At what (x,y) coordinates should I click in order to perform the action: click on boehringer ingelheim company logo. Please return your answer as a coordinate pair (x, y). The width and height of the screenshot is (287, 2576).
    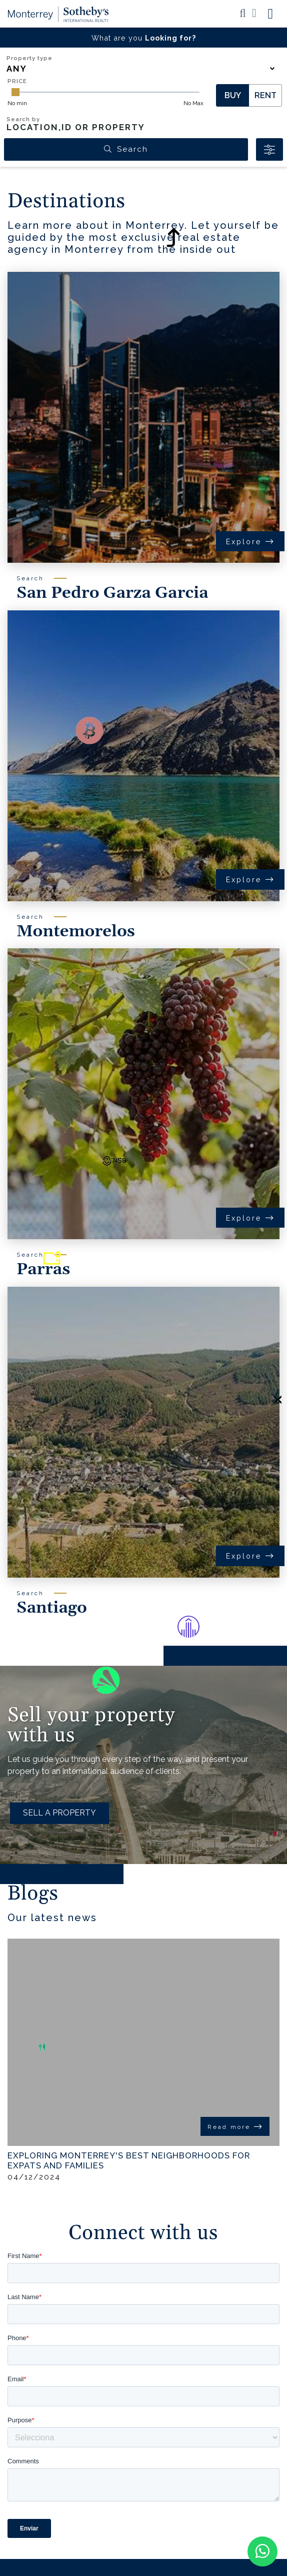
    Looking at the image, I should click on (188, 1627).